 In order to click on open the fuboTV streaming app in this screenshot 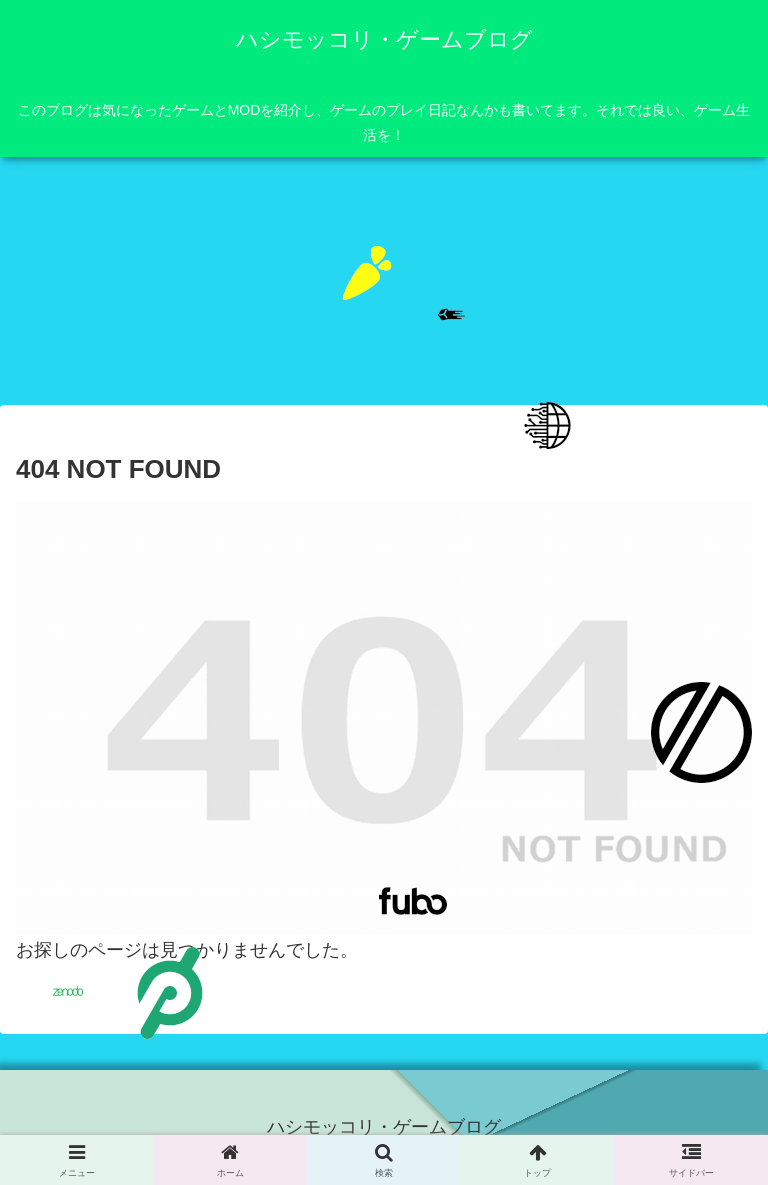, I will do `click(413, 901)`.